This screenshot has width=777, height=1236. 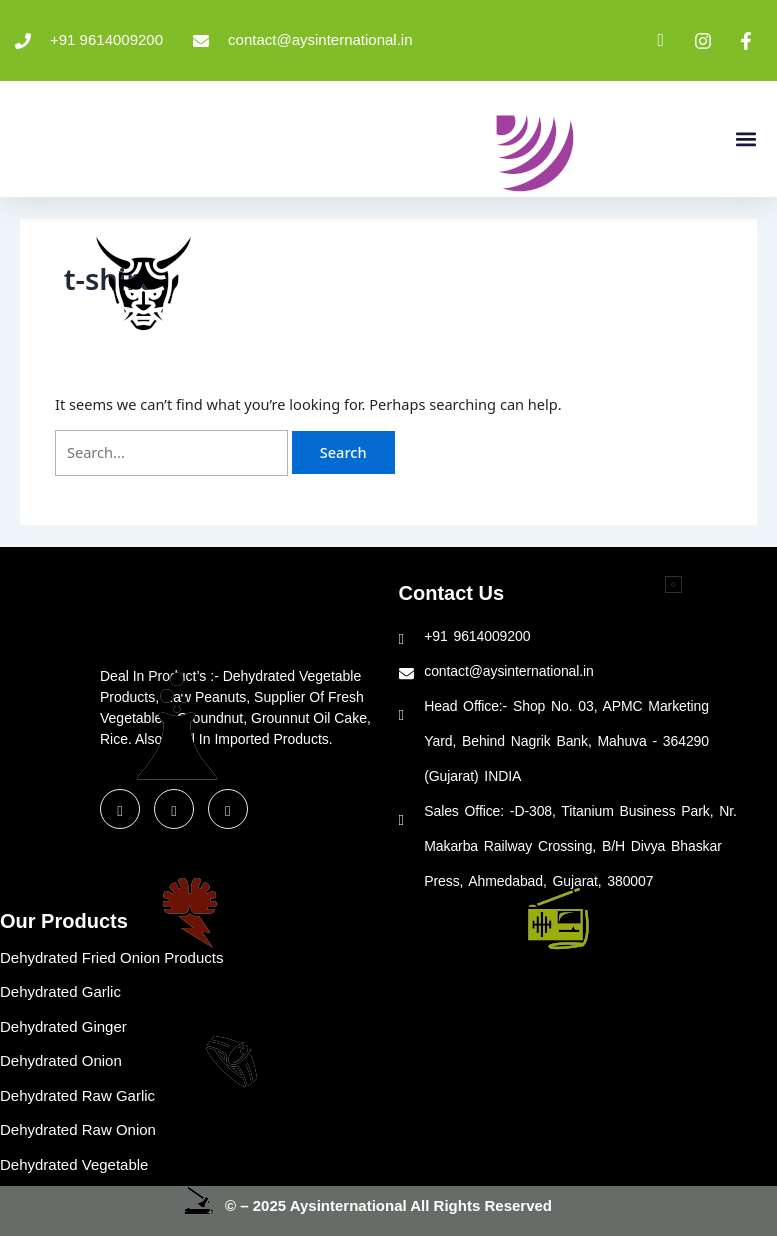 What do you see at coordinates (189, 912) in the screenshot?
I see `start a brainstorming session` at bounding box center [189, 912].